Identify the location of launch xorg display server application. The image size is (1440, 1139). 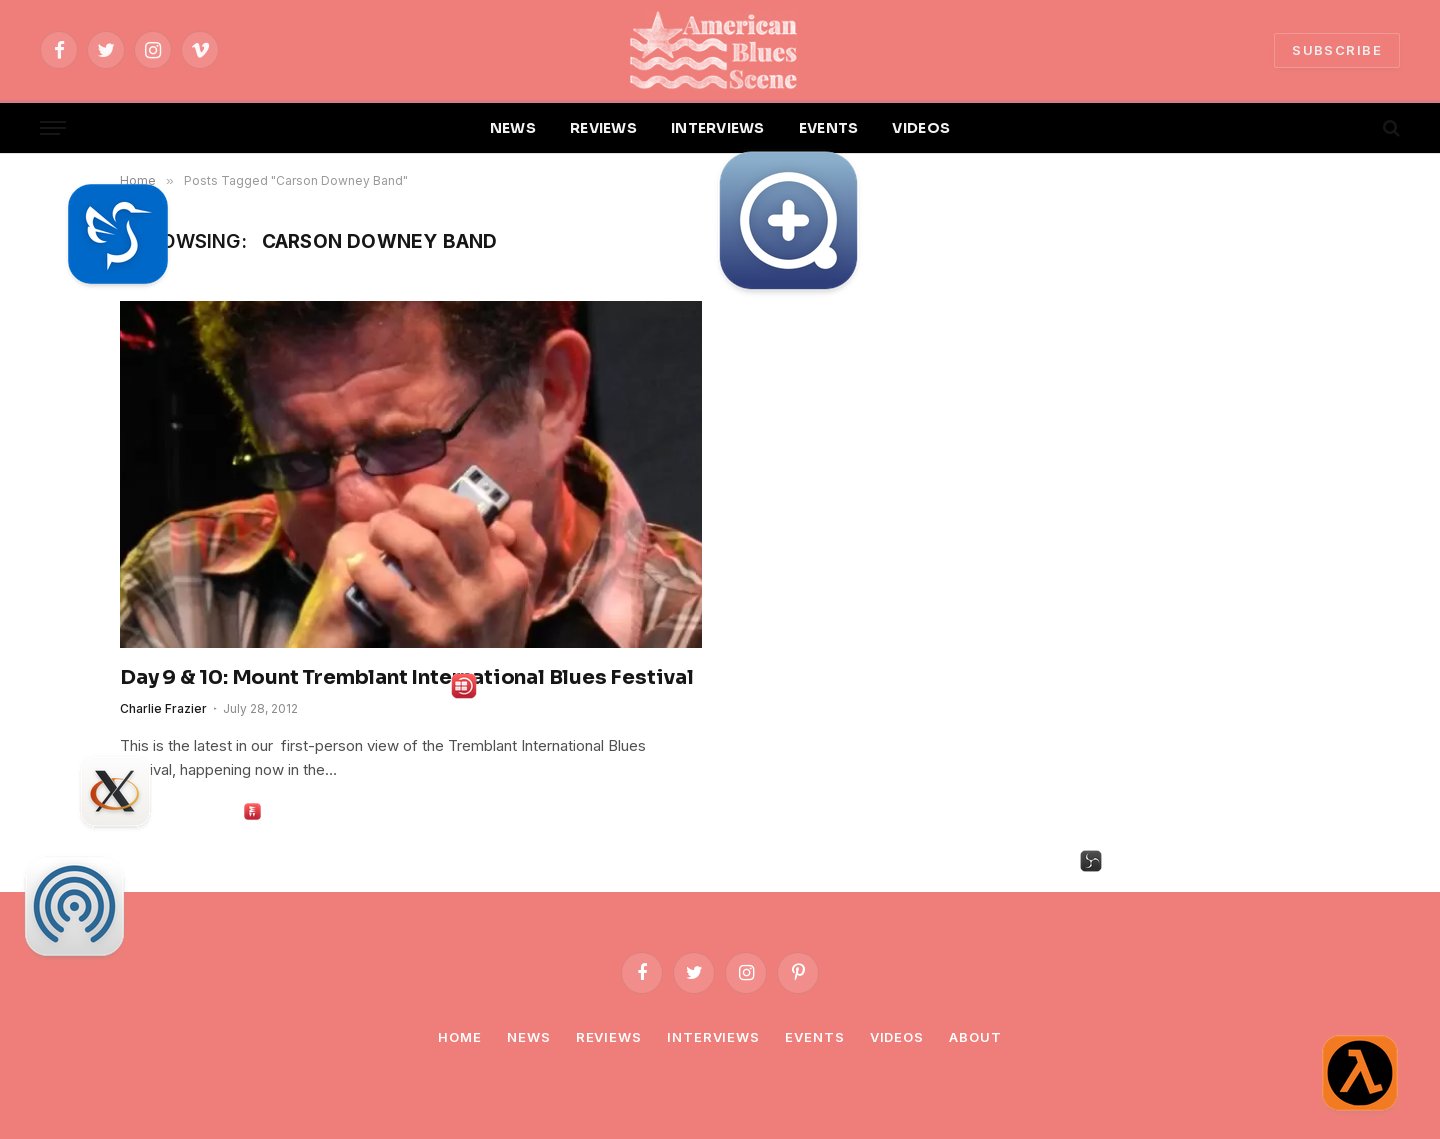
(115, 791).